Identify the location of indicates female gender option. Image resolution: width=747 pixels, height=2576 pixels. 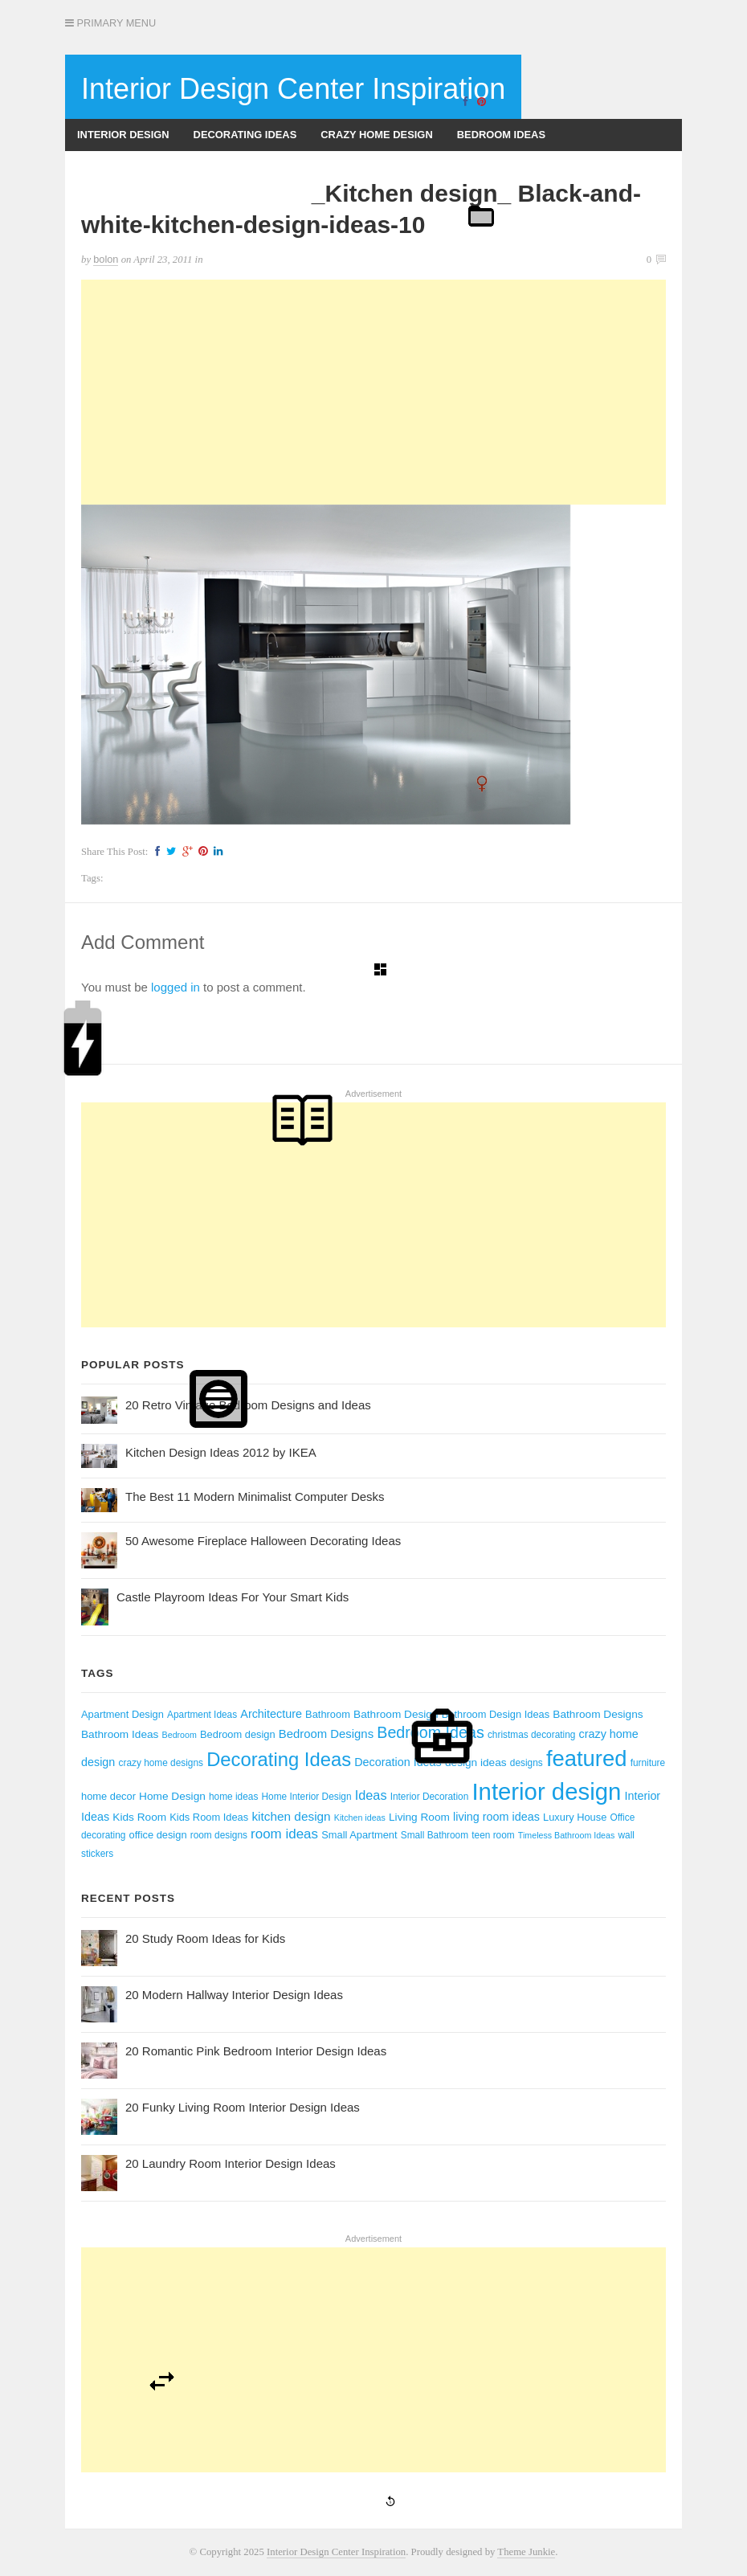
(482, 783).